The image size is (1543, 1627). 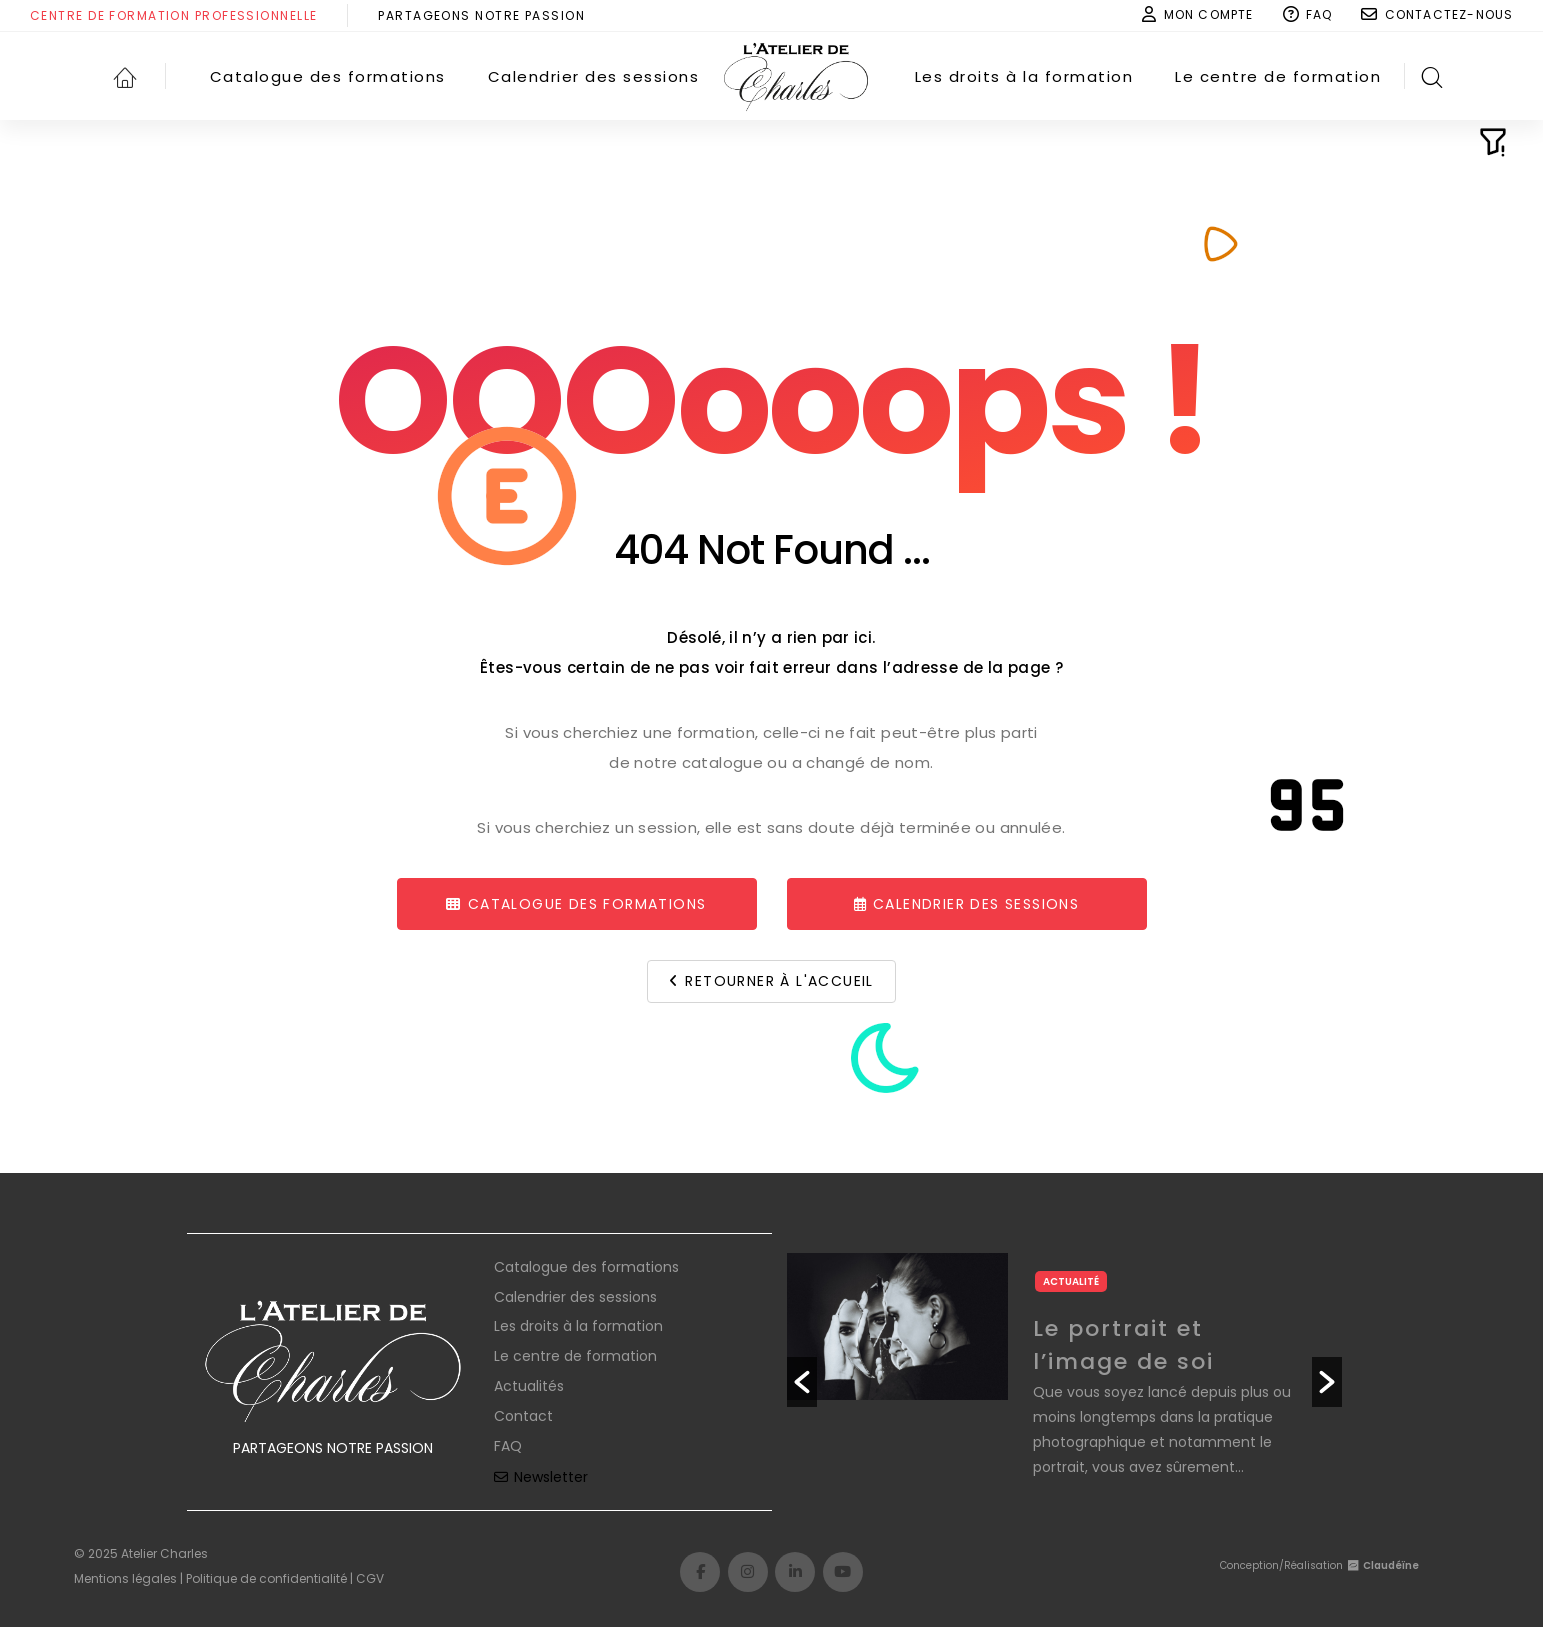 What do you see at coordinates (1307, 805) in the screenshot?
I see `indicates item number 95 in a list or sequence` at bounding box center [1307, 805].